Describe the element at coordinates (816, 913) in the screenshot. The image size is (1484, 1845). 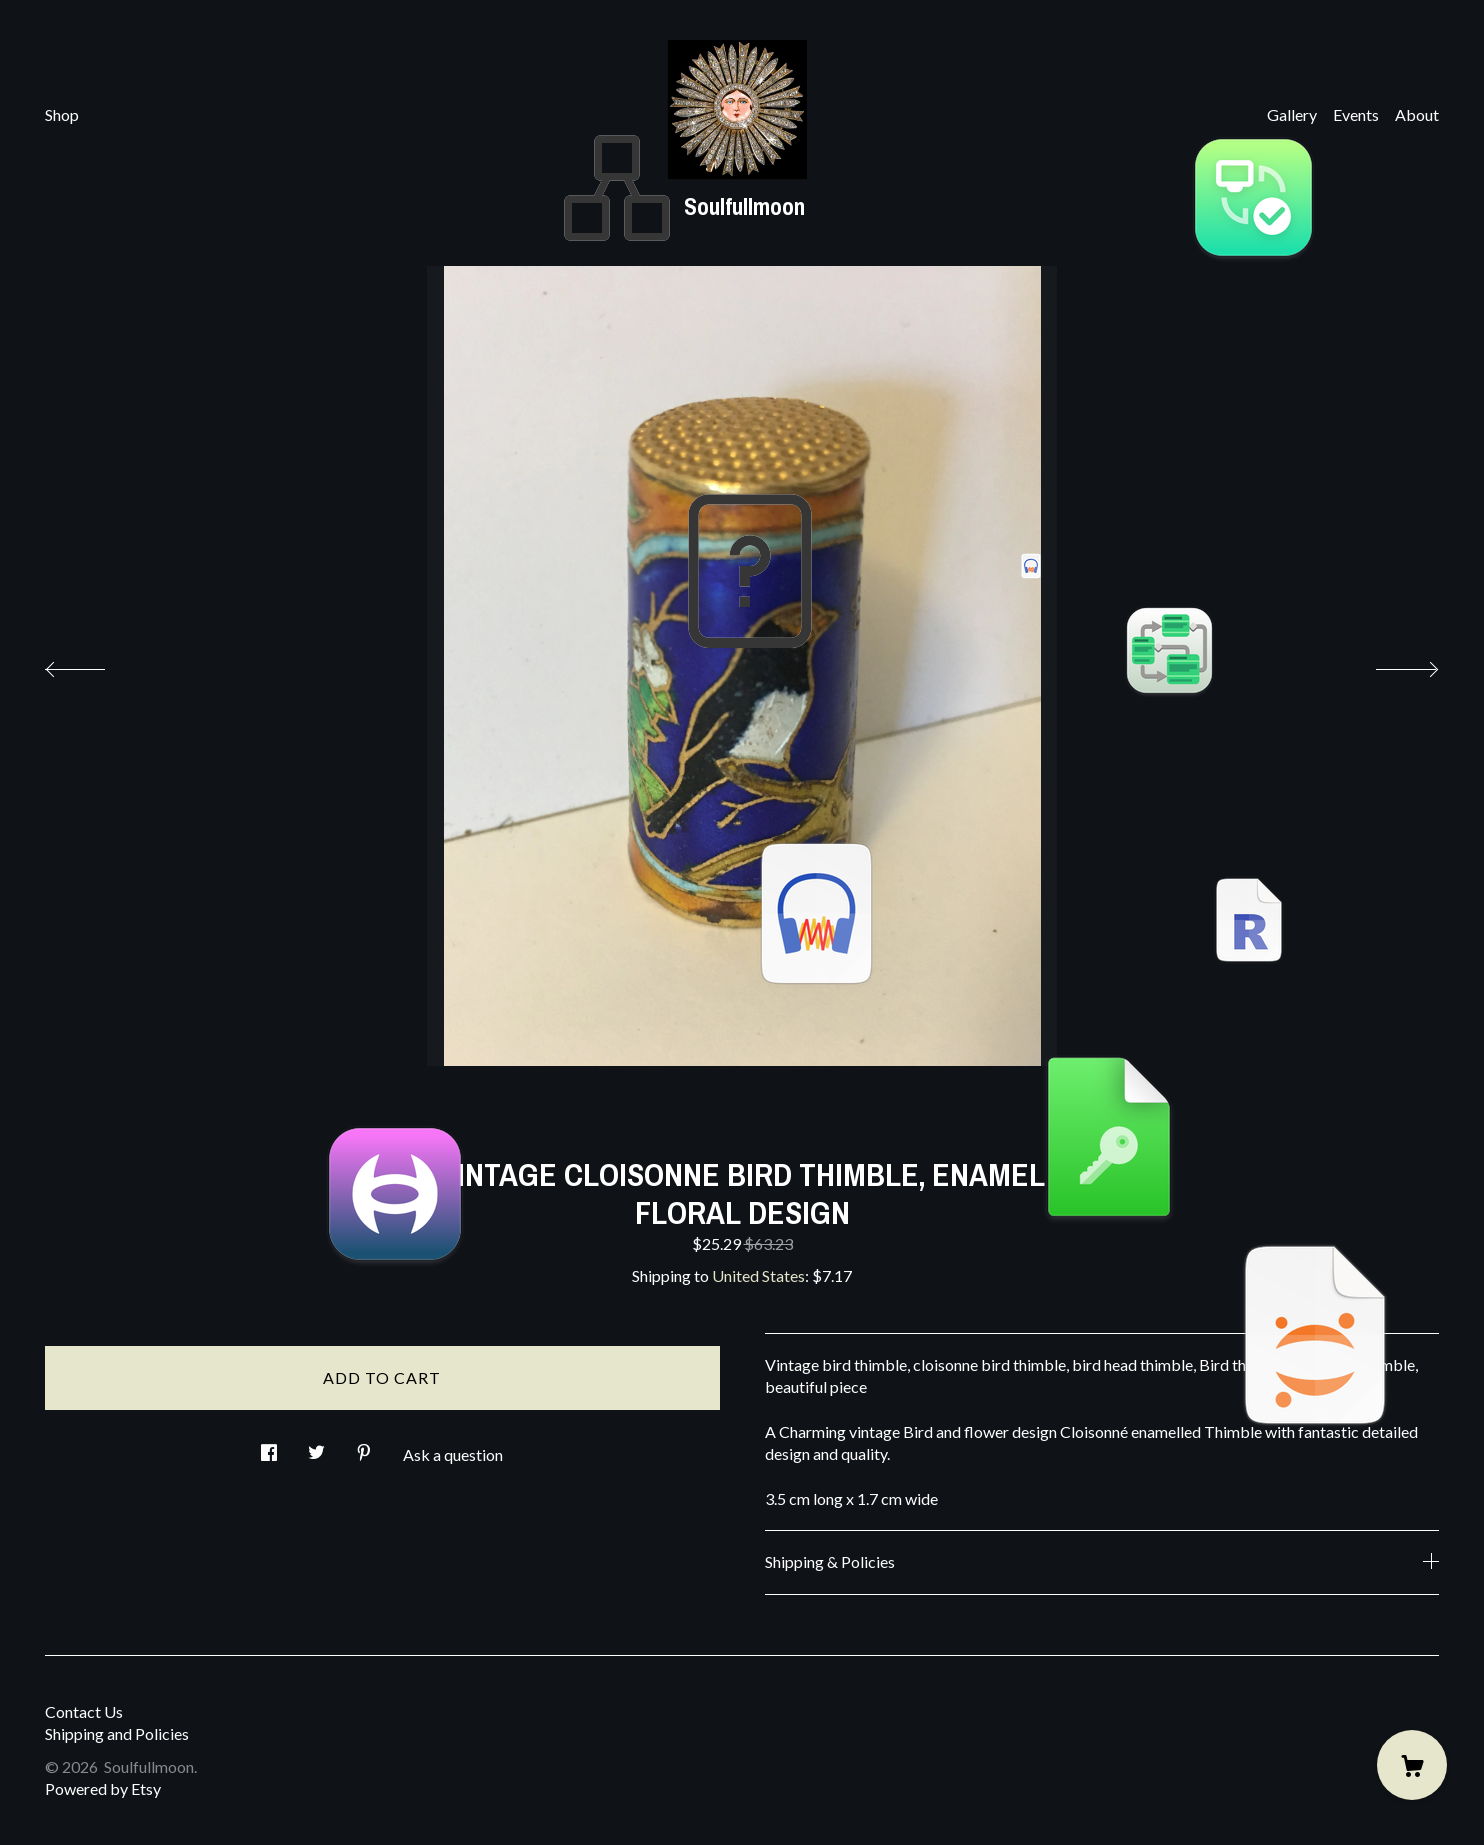
I see `audacity audio project file` at that location.